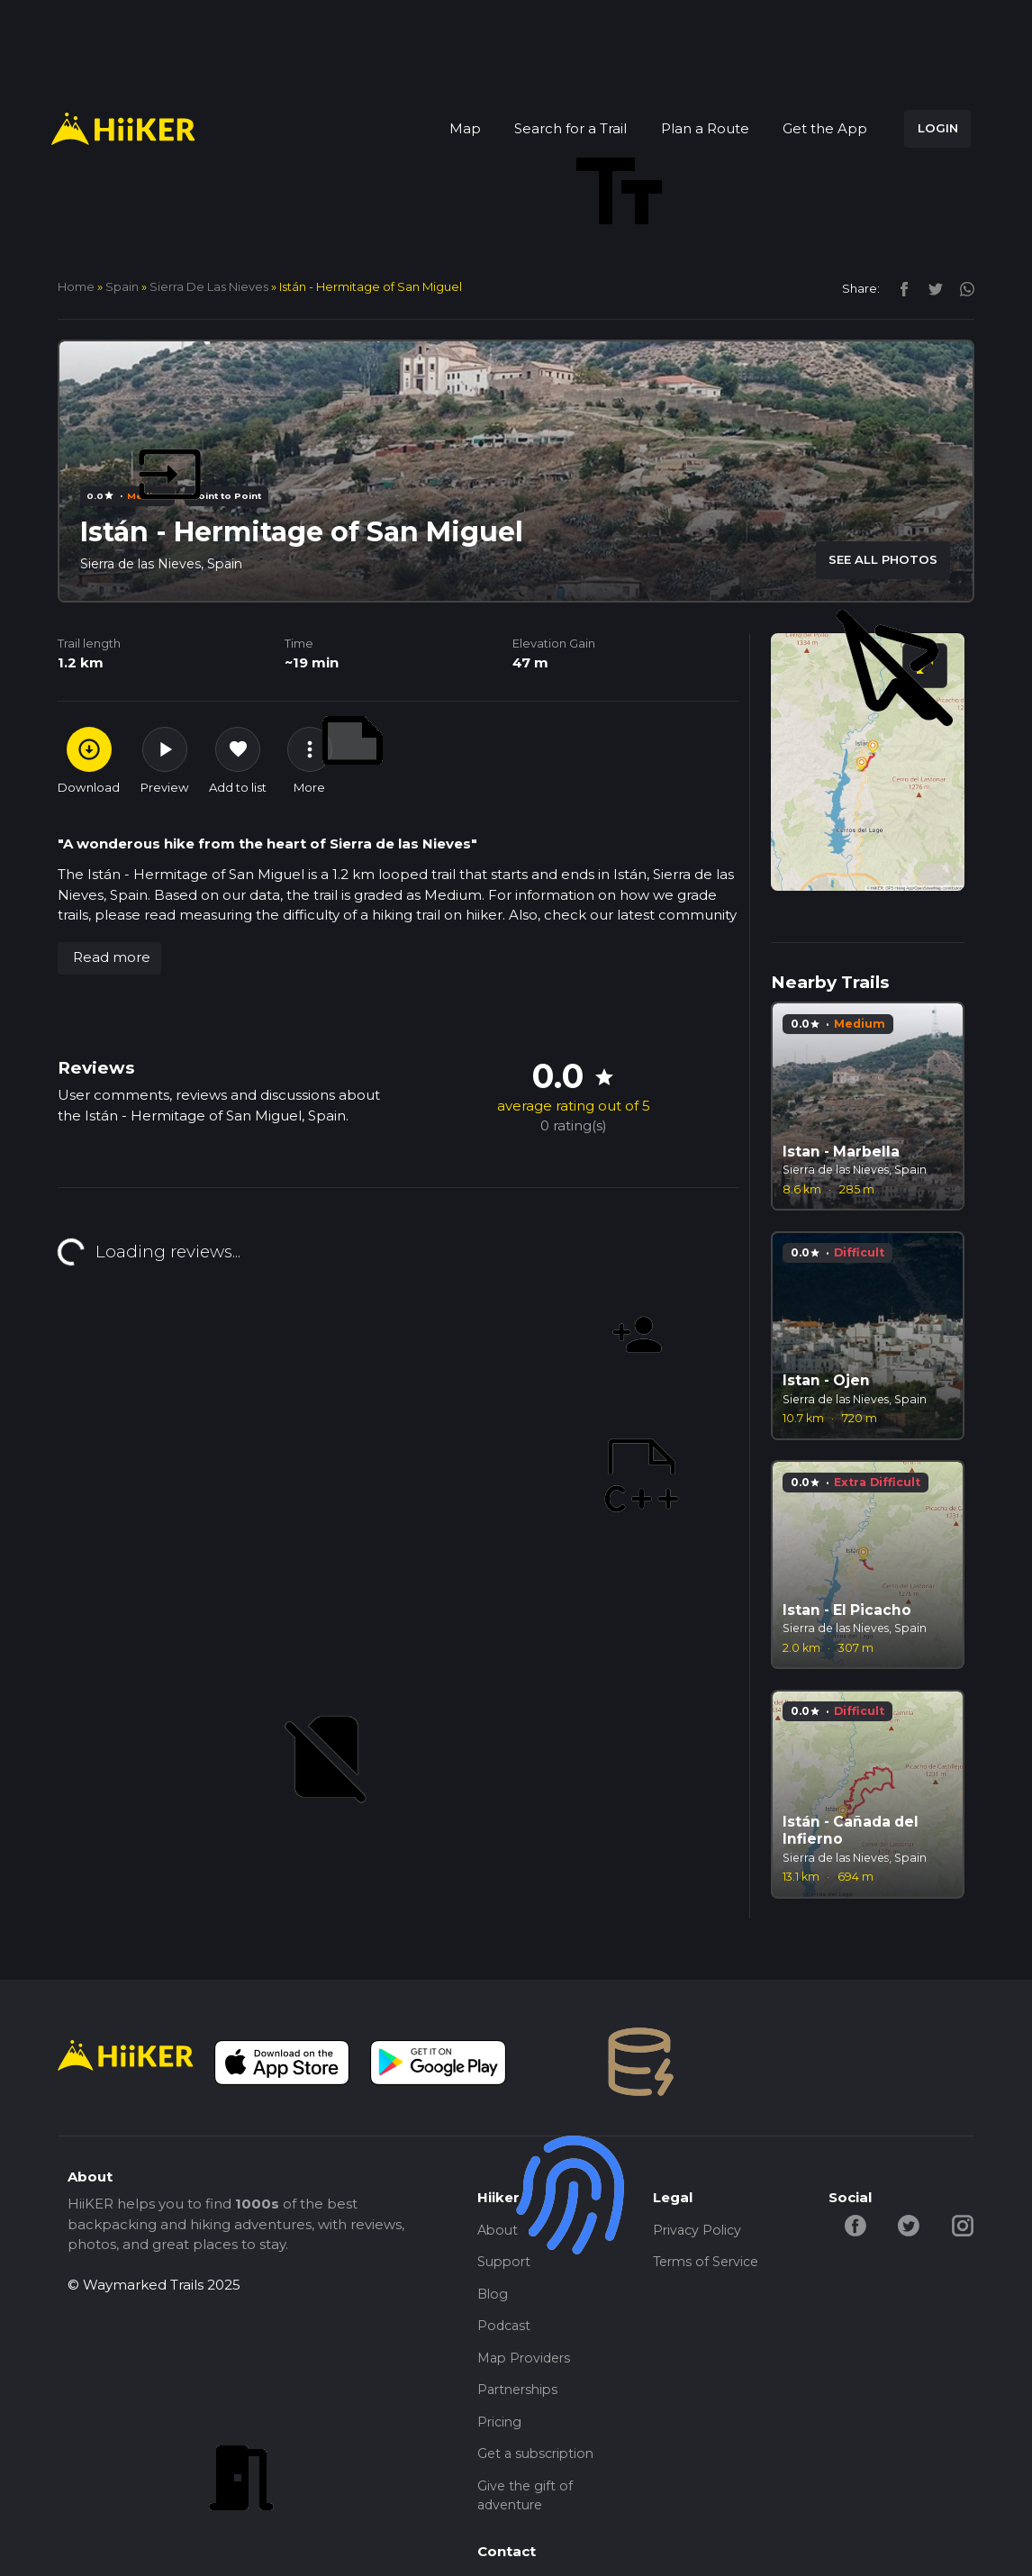 This screenshot has height=2576, width=1032. What do you see at coordinates (894, 667) in the screenshot?
I see `cursor or pointer interaction disabled` at bounding box center [894, 667].